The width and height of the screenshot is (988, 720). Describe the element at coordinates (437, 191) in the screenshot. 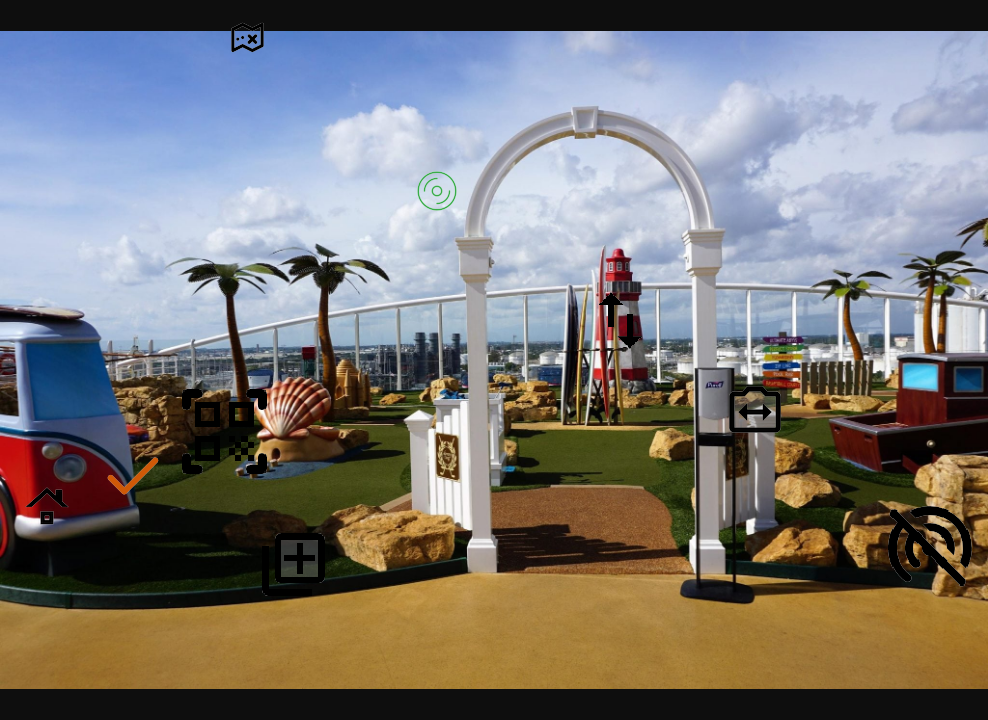

I see `access music or audio library` at that location.